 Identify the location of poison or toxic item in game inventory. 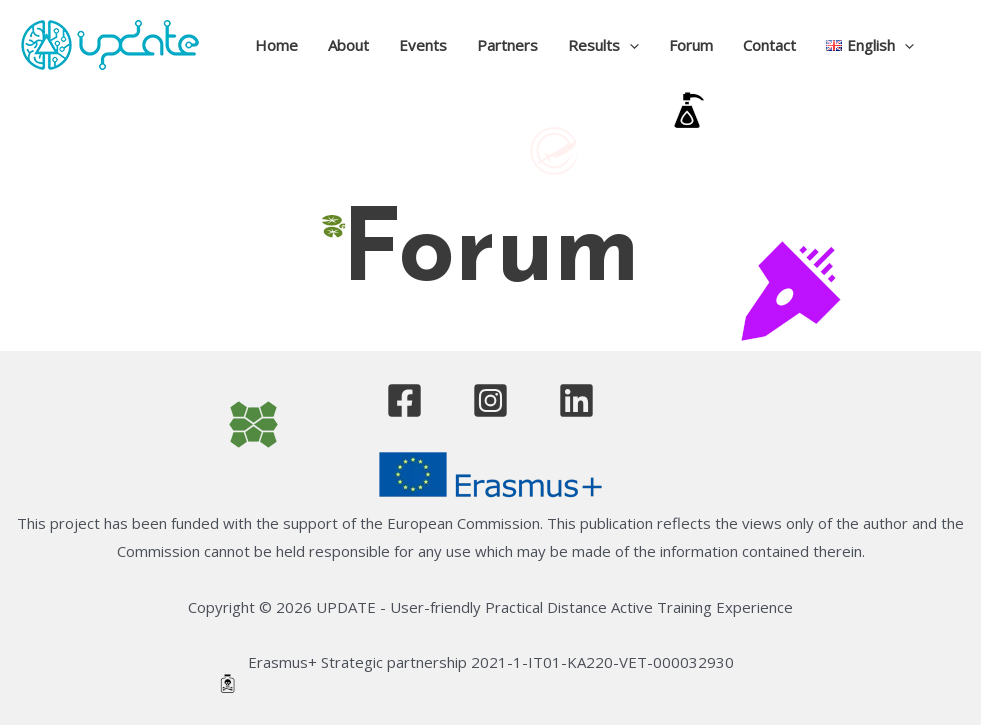
(227, 683).